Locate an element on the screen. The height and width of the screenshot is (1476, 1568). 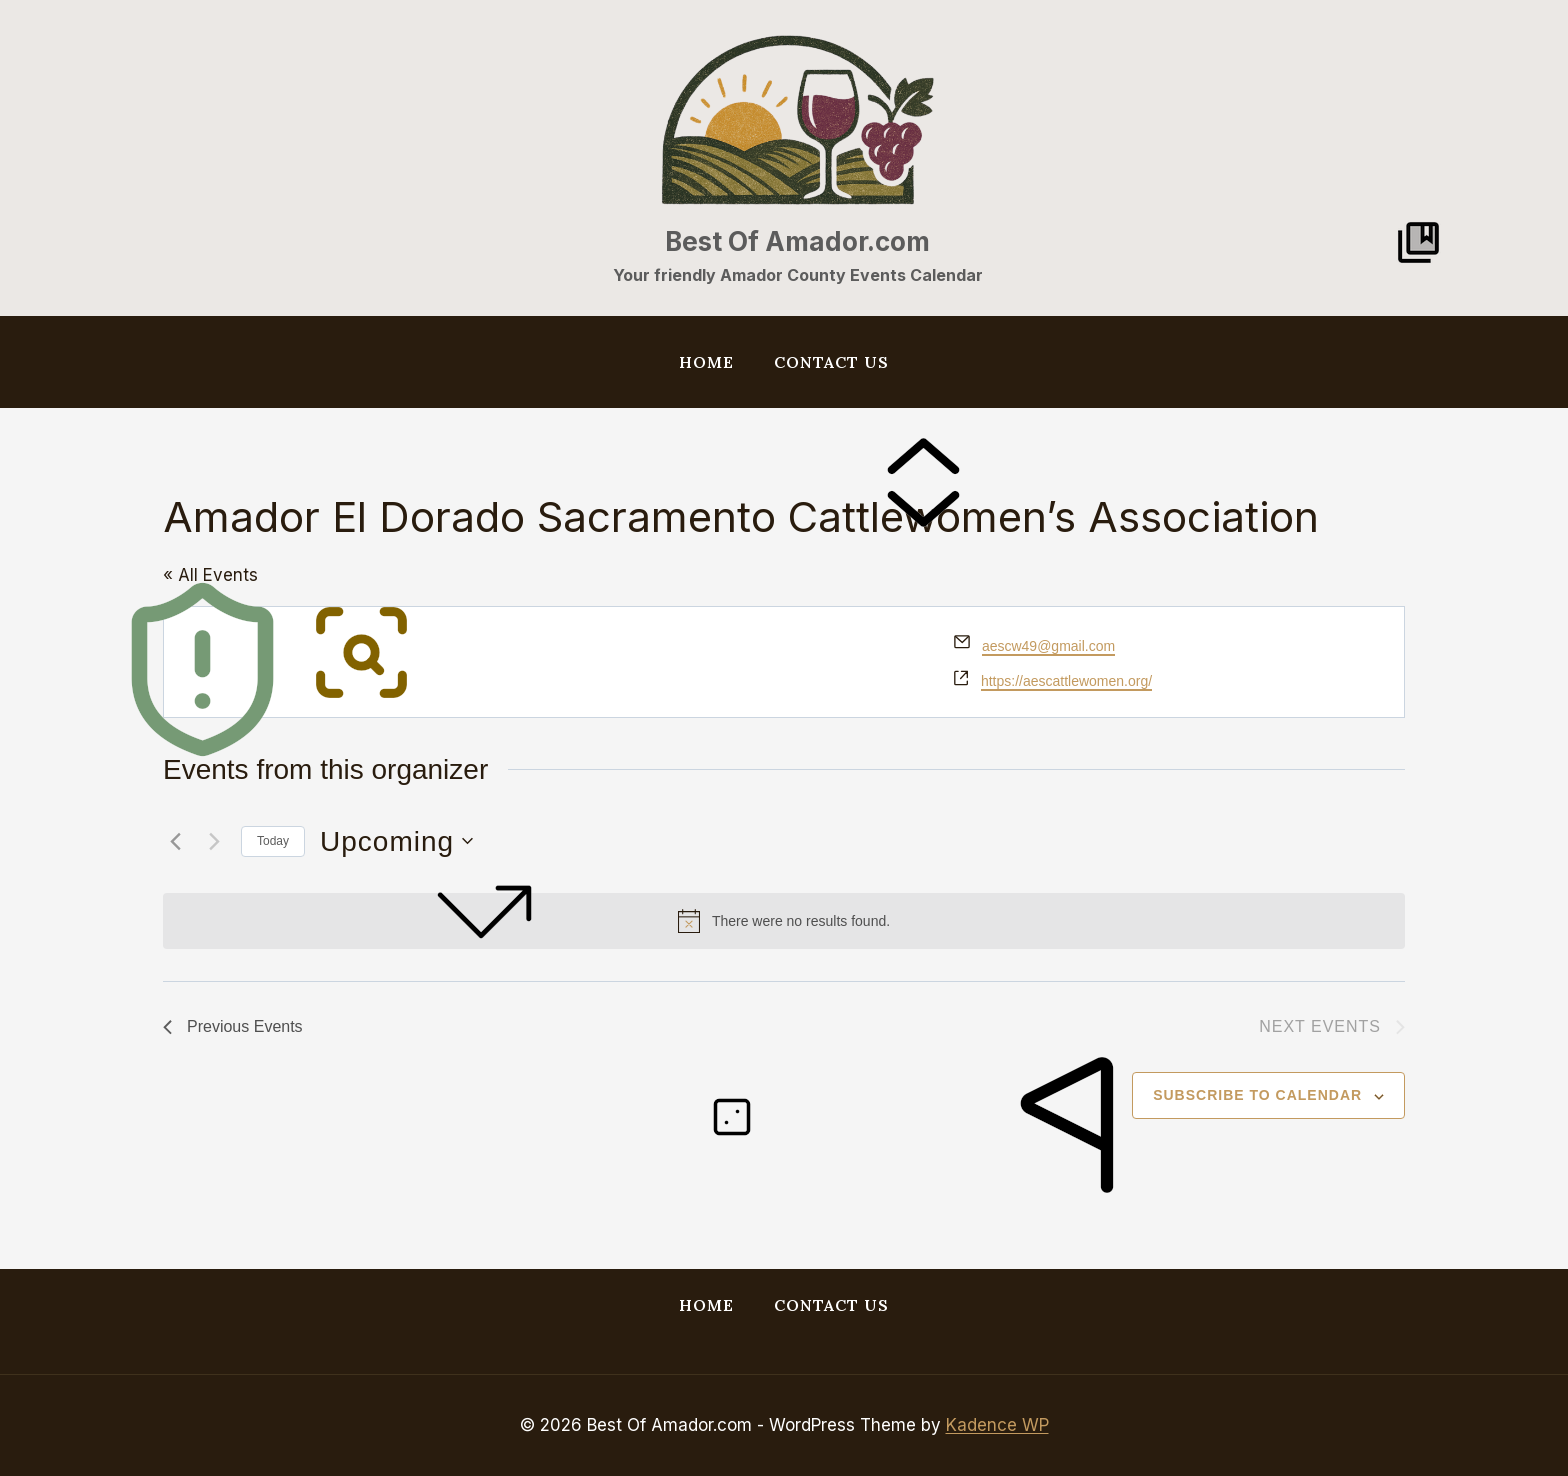
reply to a message is located at coordinates (484, 908).